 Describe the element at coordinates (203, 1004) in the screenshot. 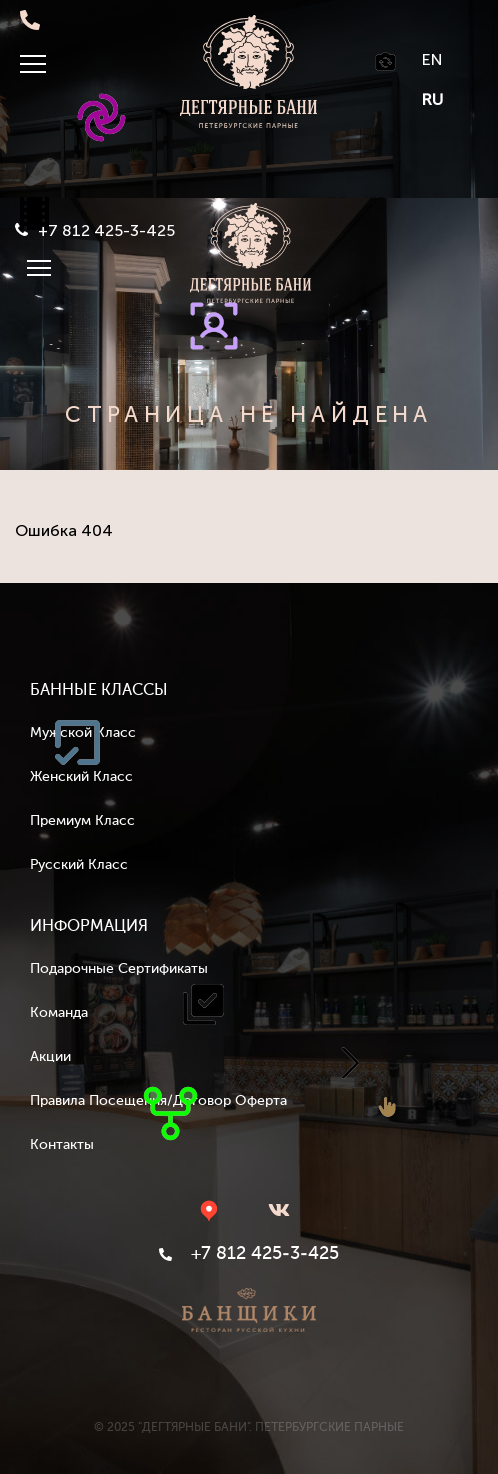

I see `item successfully added to library` at that location.